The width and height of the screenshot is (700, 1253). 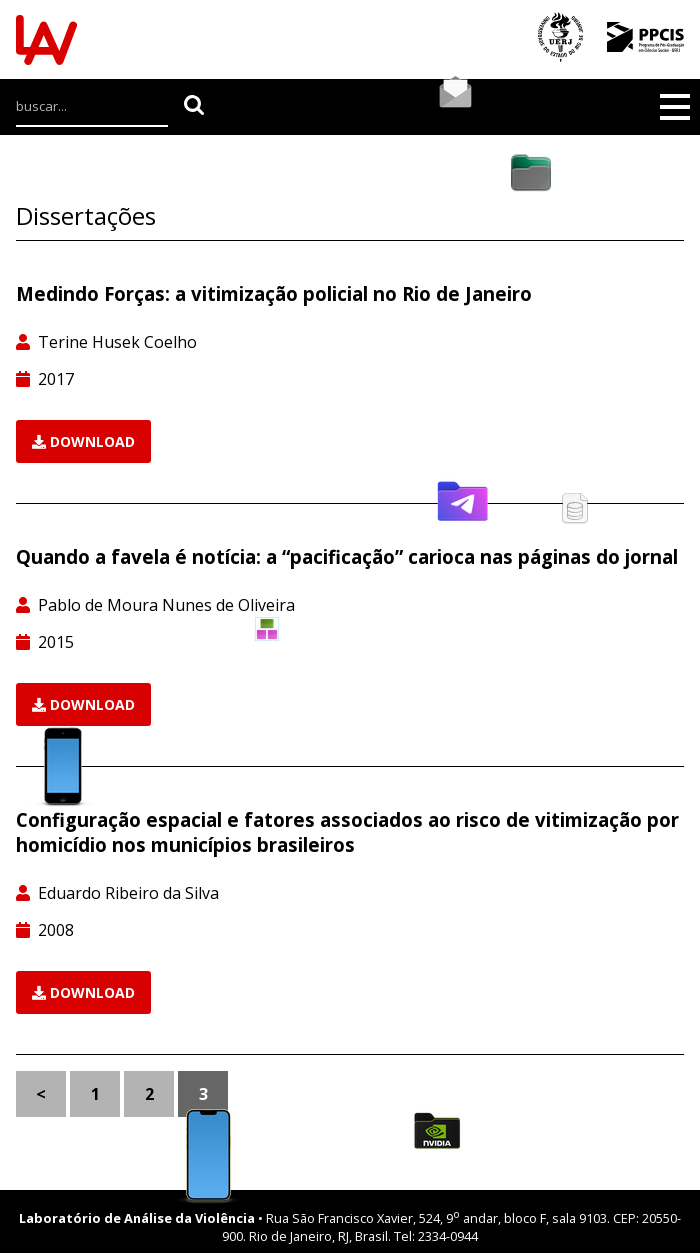 I want to click on open folder containing files, so click(x=531, y=172).